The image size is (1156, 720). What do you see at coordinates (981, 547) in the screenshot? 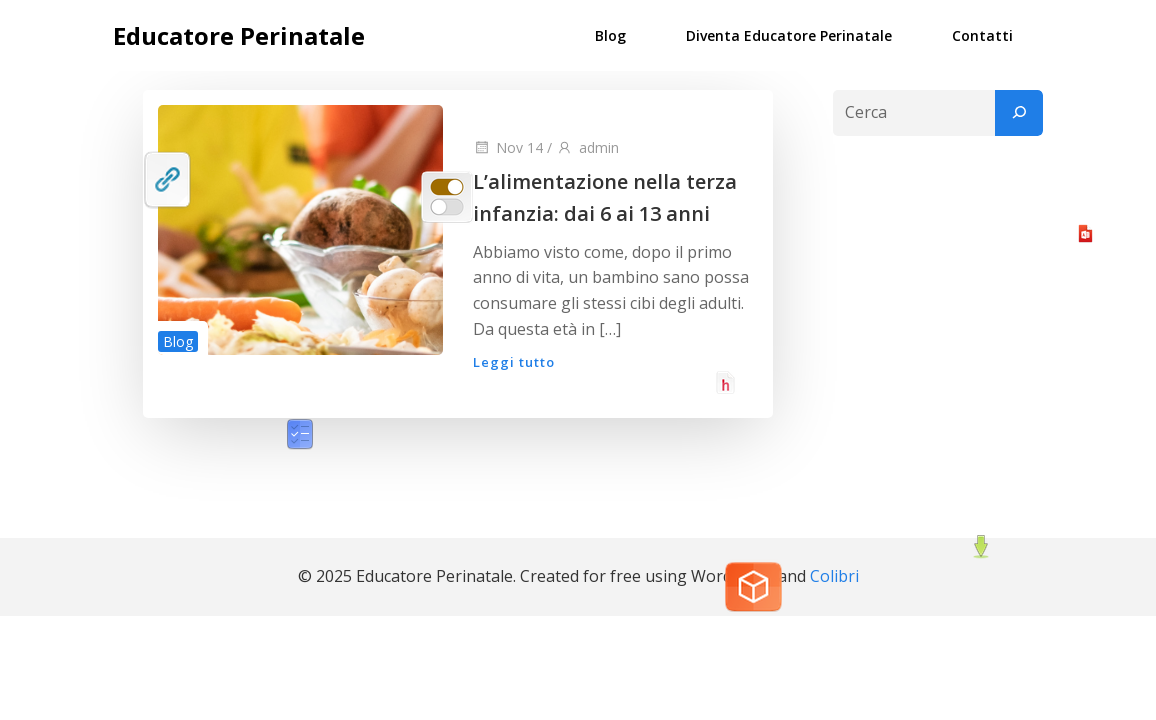
I see `save the current file or document` at bounding box center [981, 547].